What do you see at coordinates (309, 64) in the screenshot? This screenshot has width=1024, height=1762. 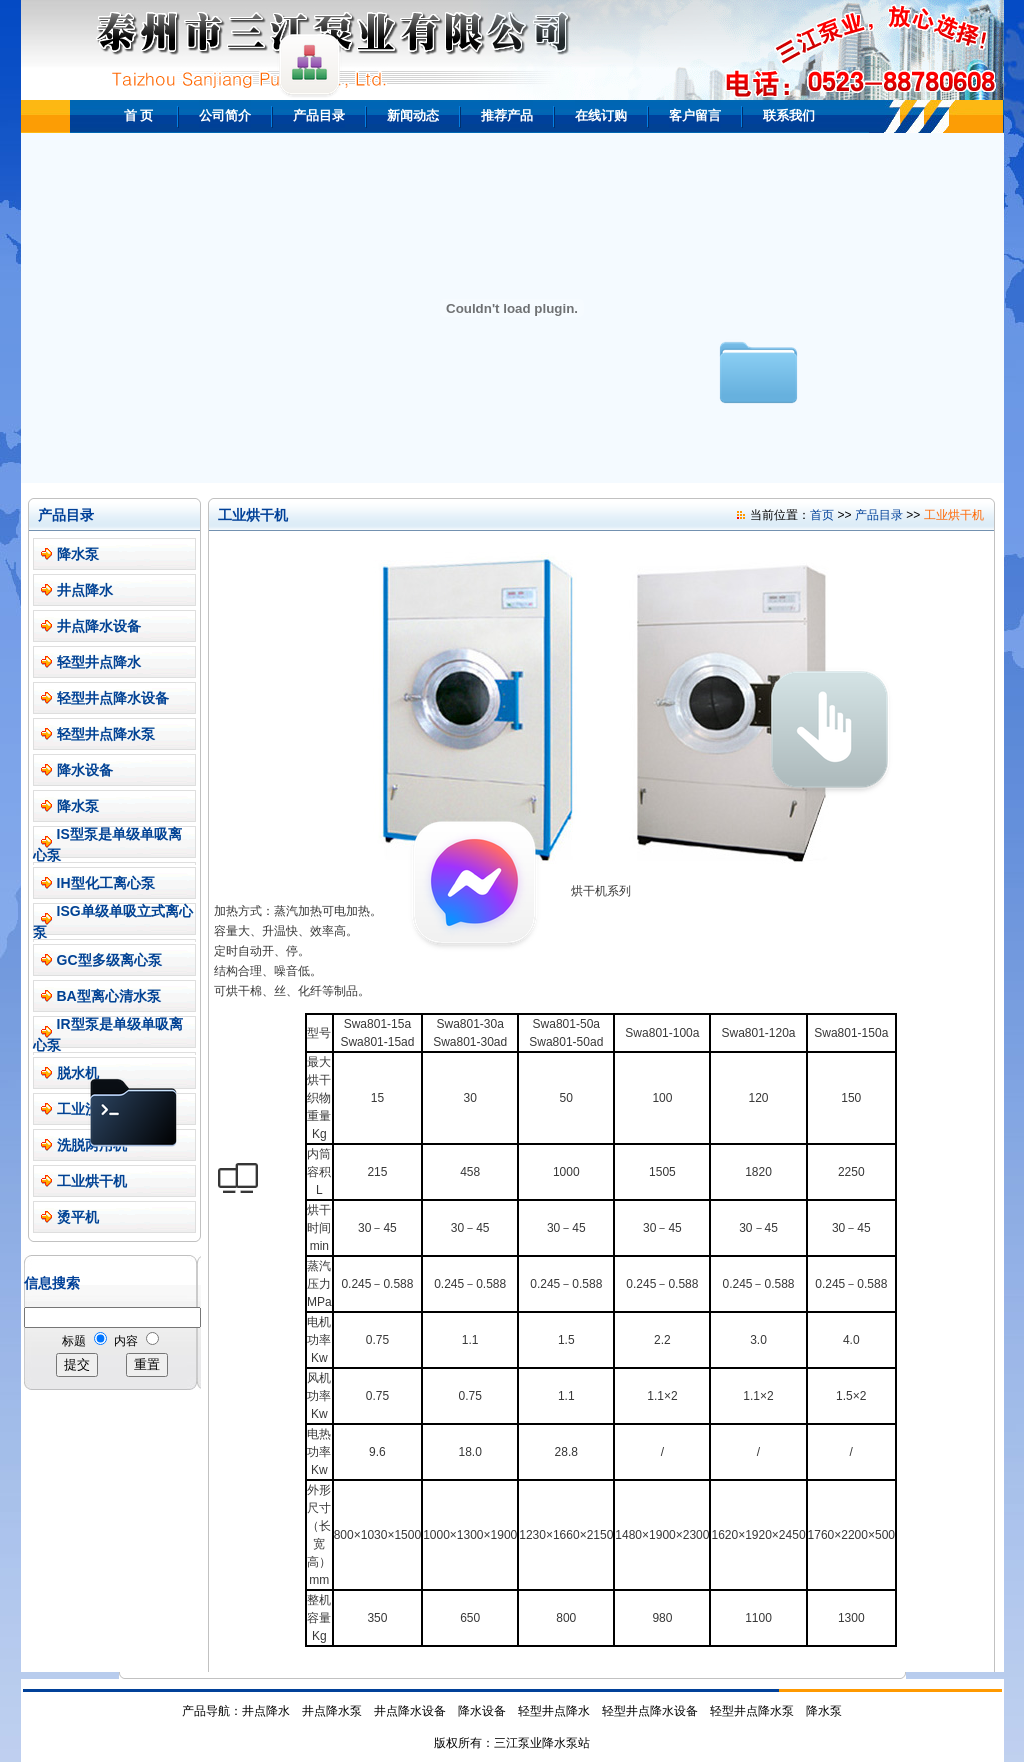 I see `open device hierarchy settings` at bounding box center [309, 64].